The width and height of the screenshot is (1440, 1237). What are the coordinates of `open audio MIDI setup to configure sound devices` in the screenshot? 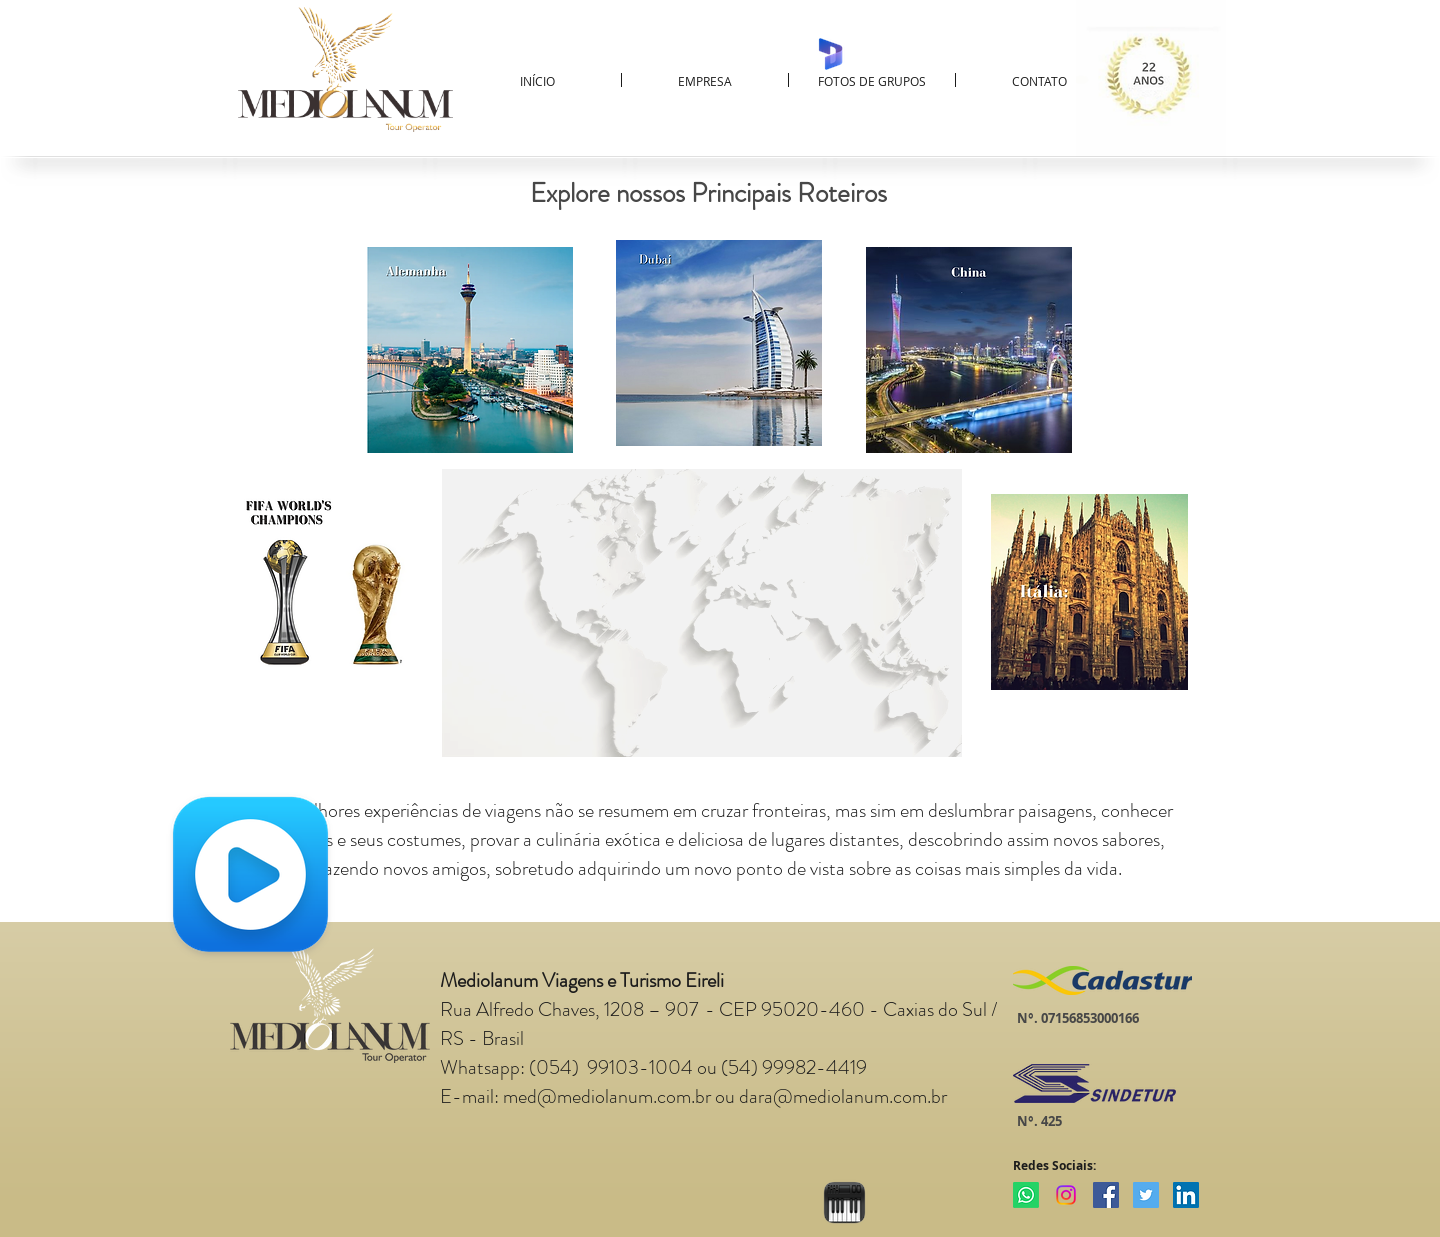 It's located at (844, 1202).